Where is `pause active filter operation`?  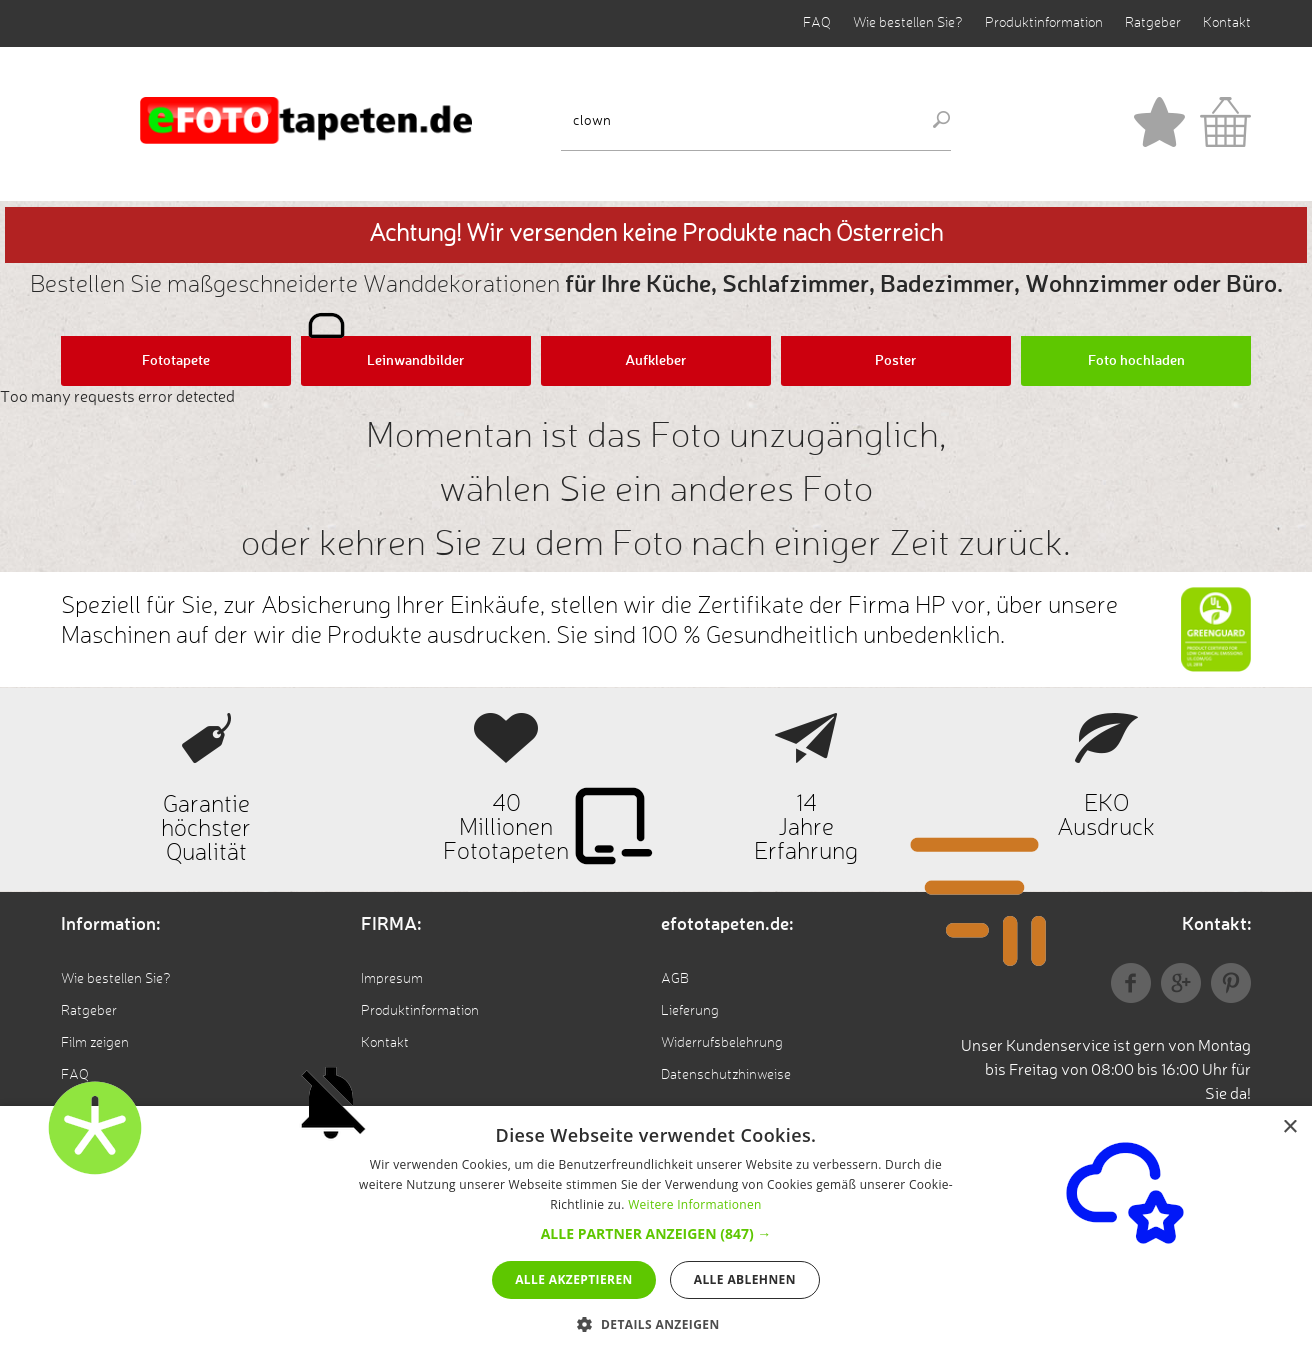 pause active filter operation is located at coordinates (974, 887).